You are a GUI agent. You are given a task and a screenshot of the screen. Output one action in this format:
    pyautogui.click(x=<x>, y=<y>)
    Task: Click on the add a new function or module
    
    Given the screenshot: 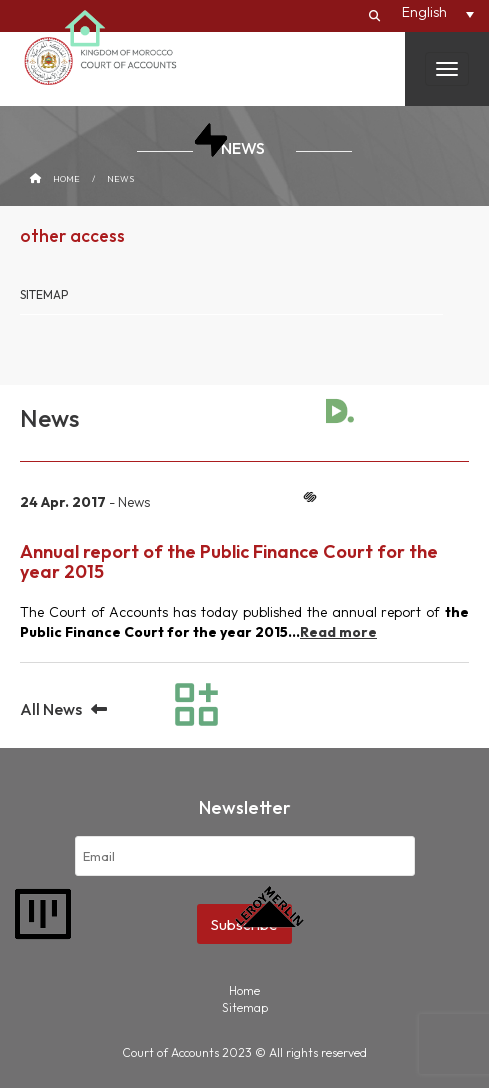 What is the action you would take?
    pyautogui.click(x=196, y=704)
    